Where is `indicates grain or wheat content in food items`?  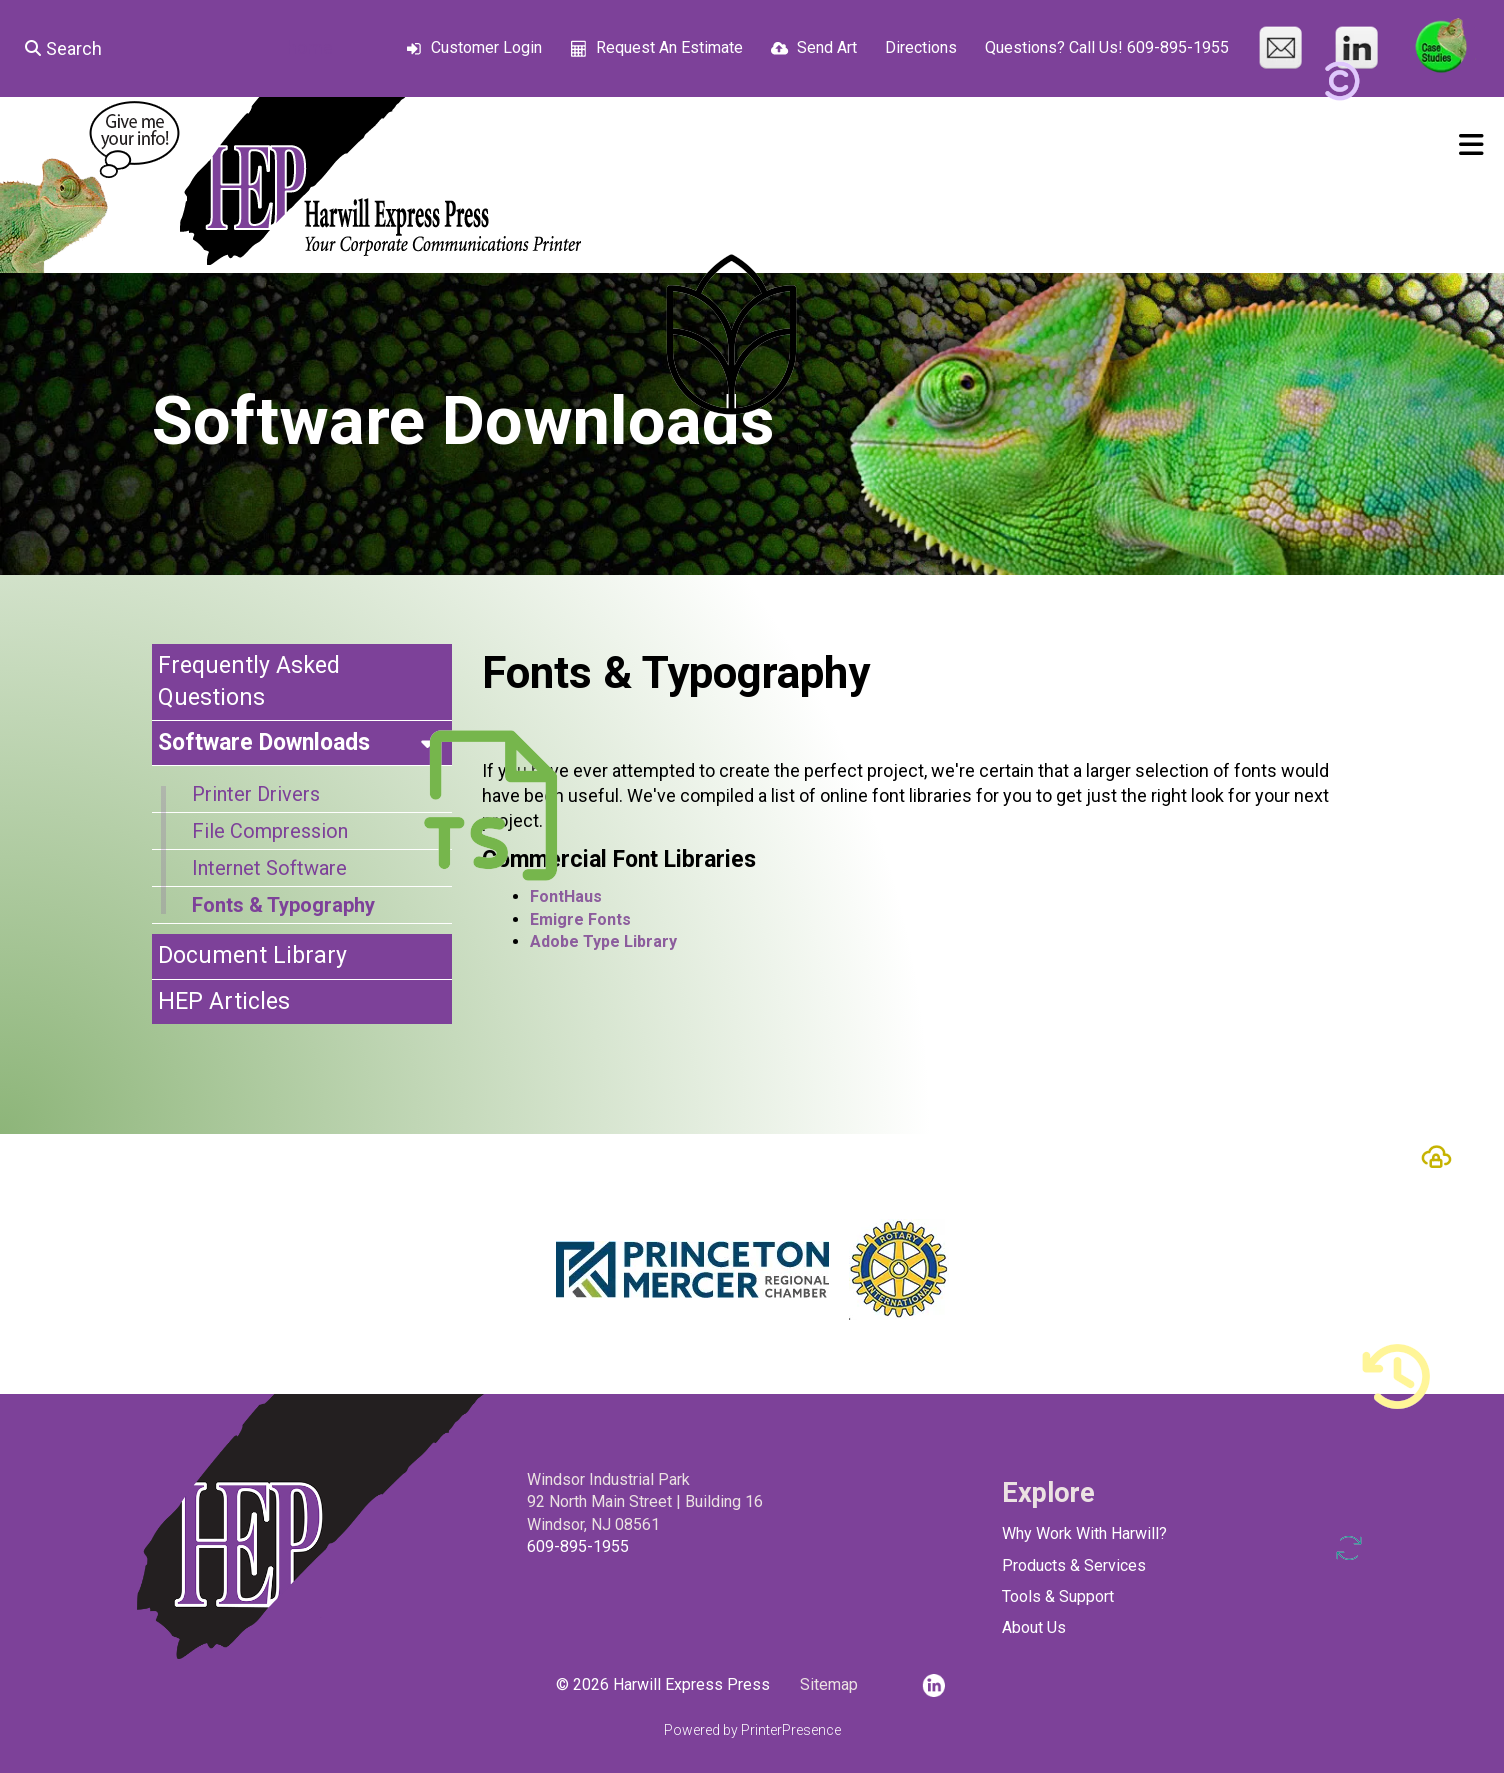
indicates grain or wheat content in food items is located at coordinates (731, 337).